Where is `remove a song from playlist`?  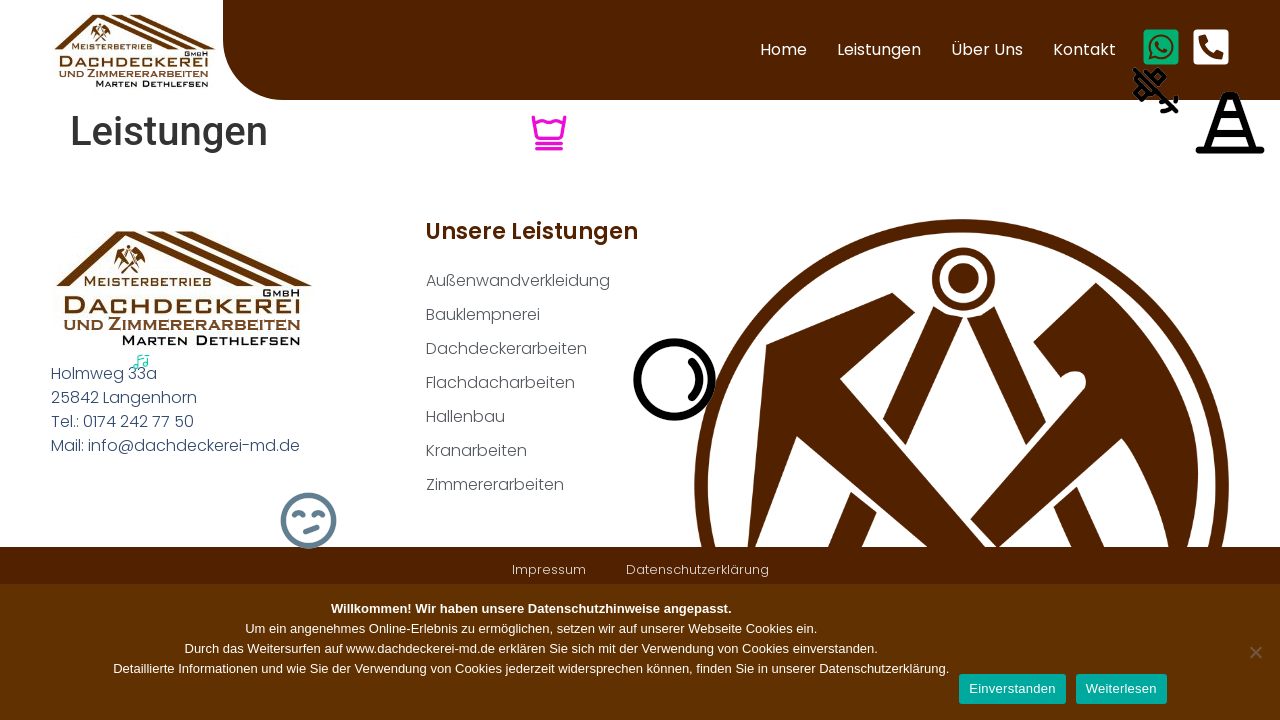 remove a song from playlist is located at coordinates (141, 361).